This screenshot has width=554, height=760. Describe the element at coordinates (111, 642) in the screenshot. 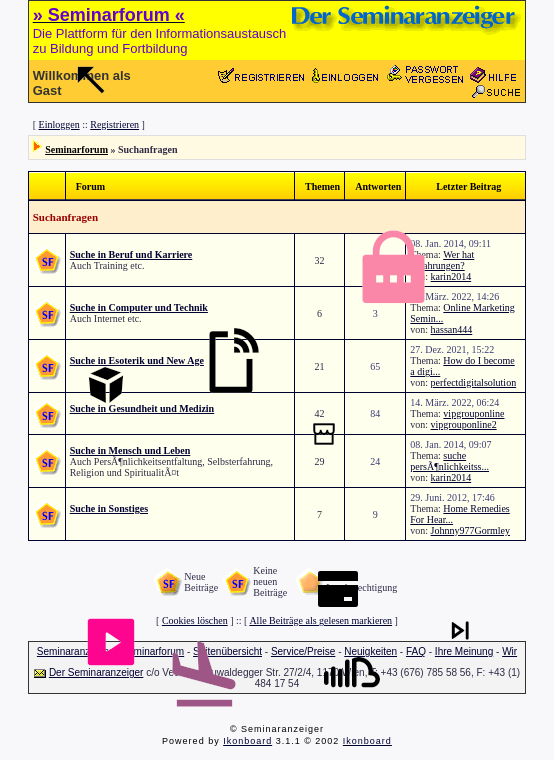

I see `play video content` at that location.